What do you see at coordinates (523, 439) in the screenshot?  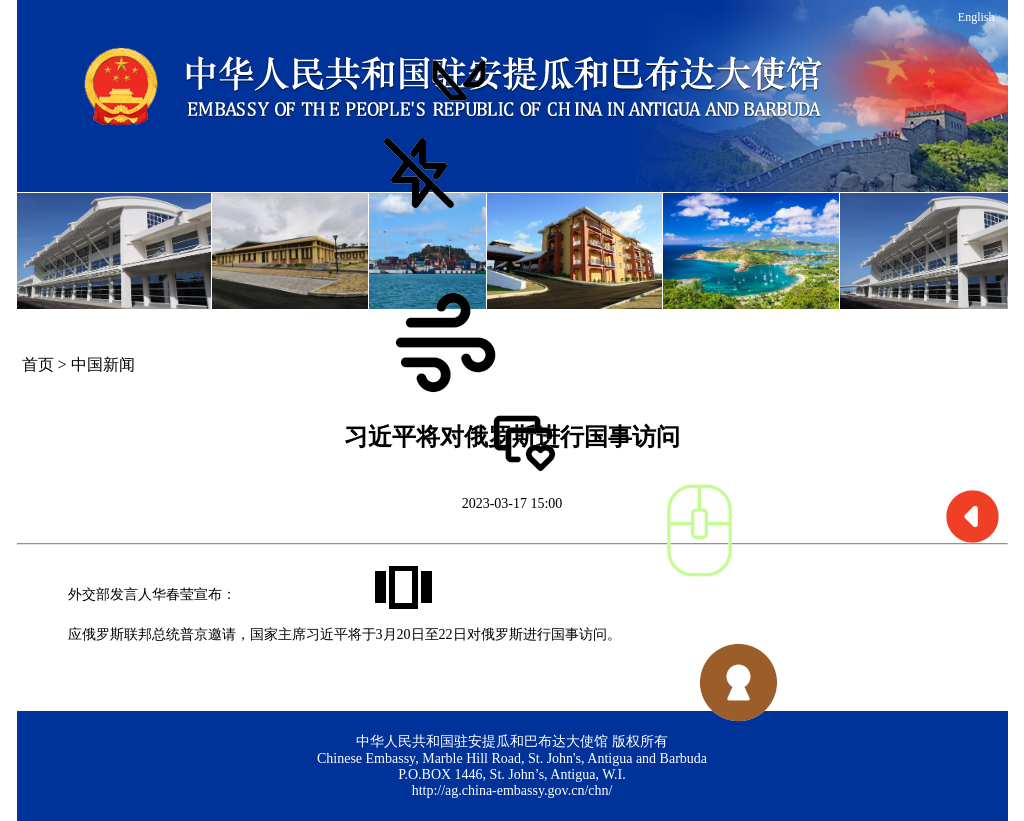 I see `donate or send money to a cause you love` at bounding box center [523, 439].